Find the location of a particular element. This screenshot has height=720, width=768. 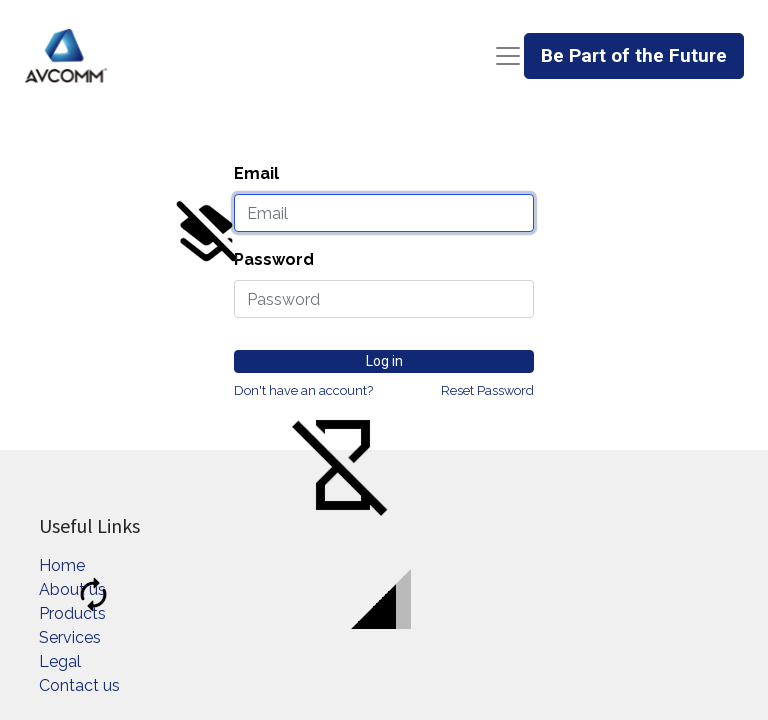

indicates current cellular network signal strength is located at coordinates (381, 599).